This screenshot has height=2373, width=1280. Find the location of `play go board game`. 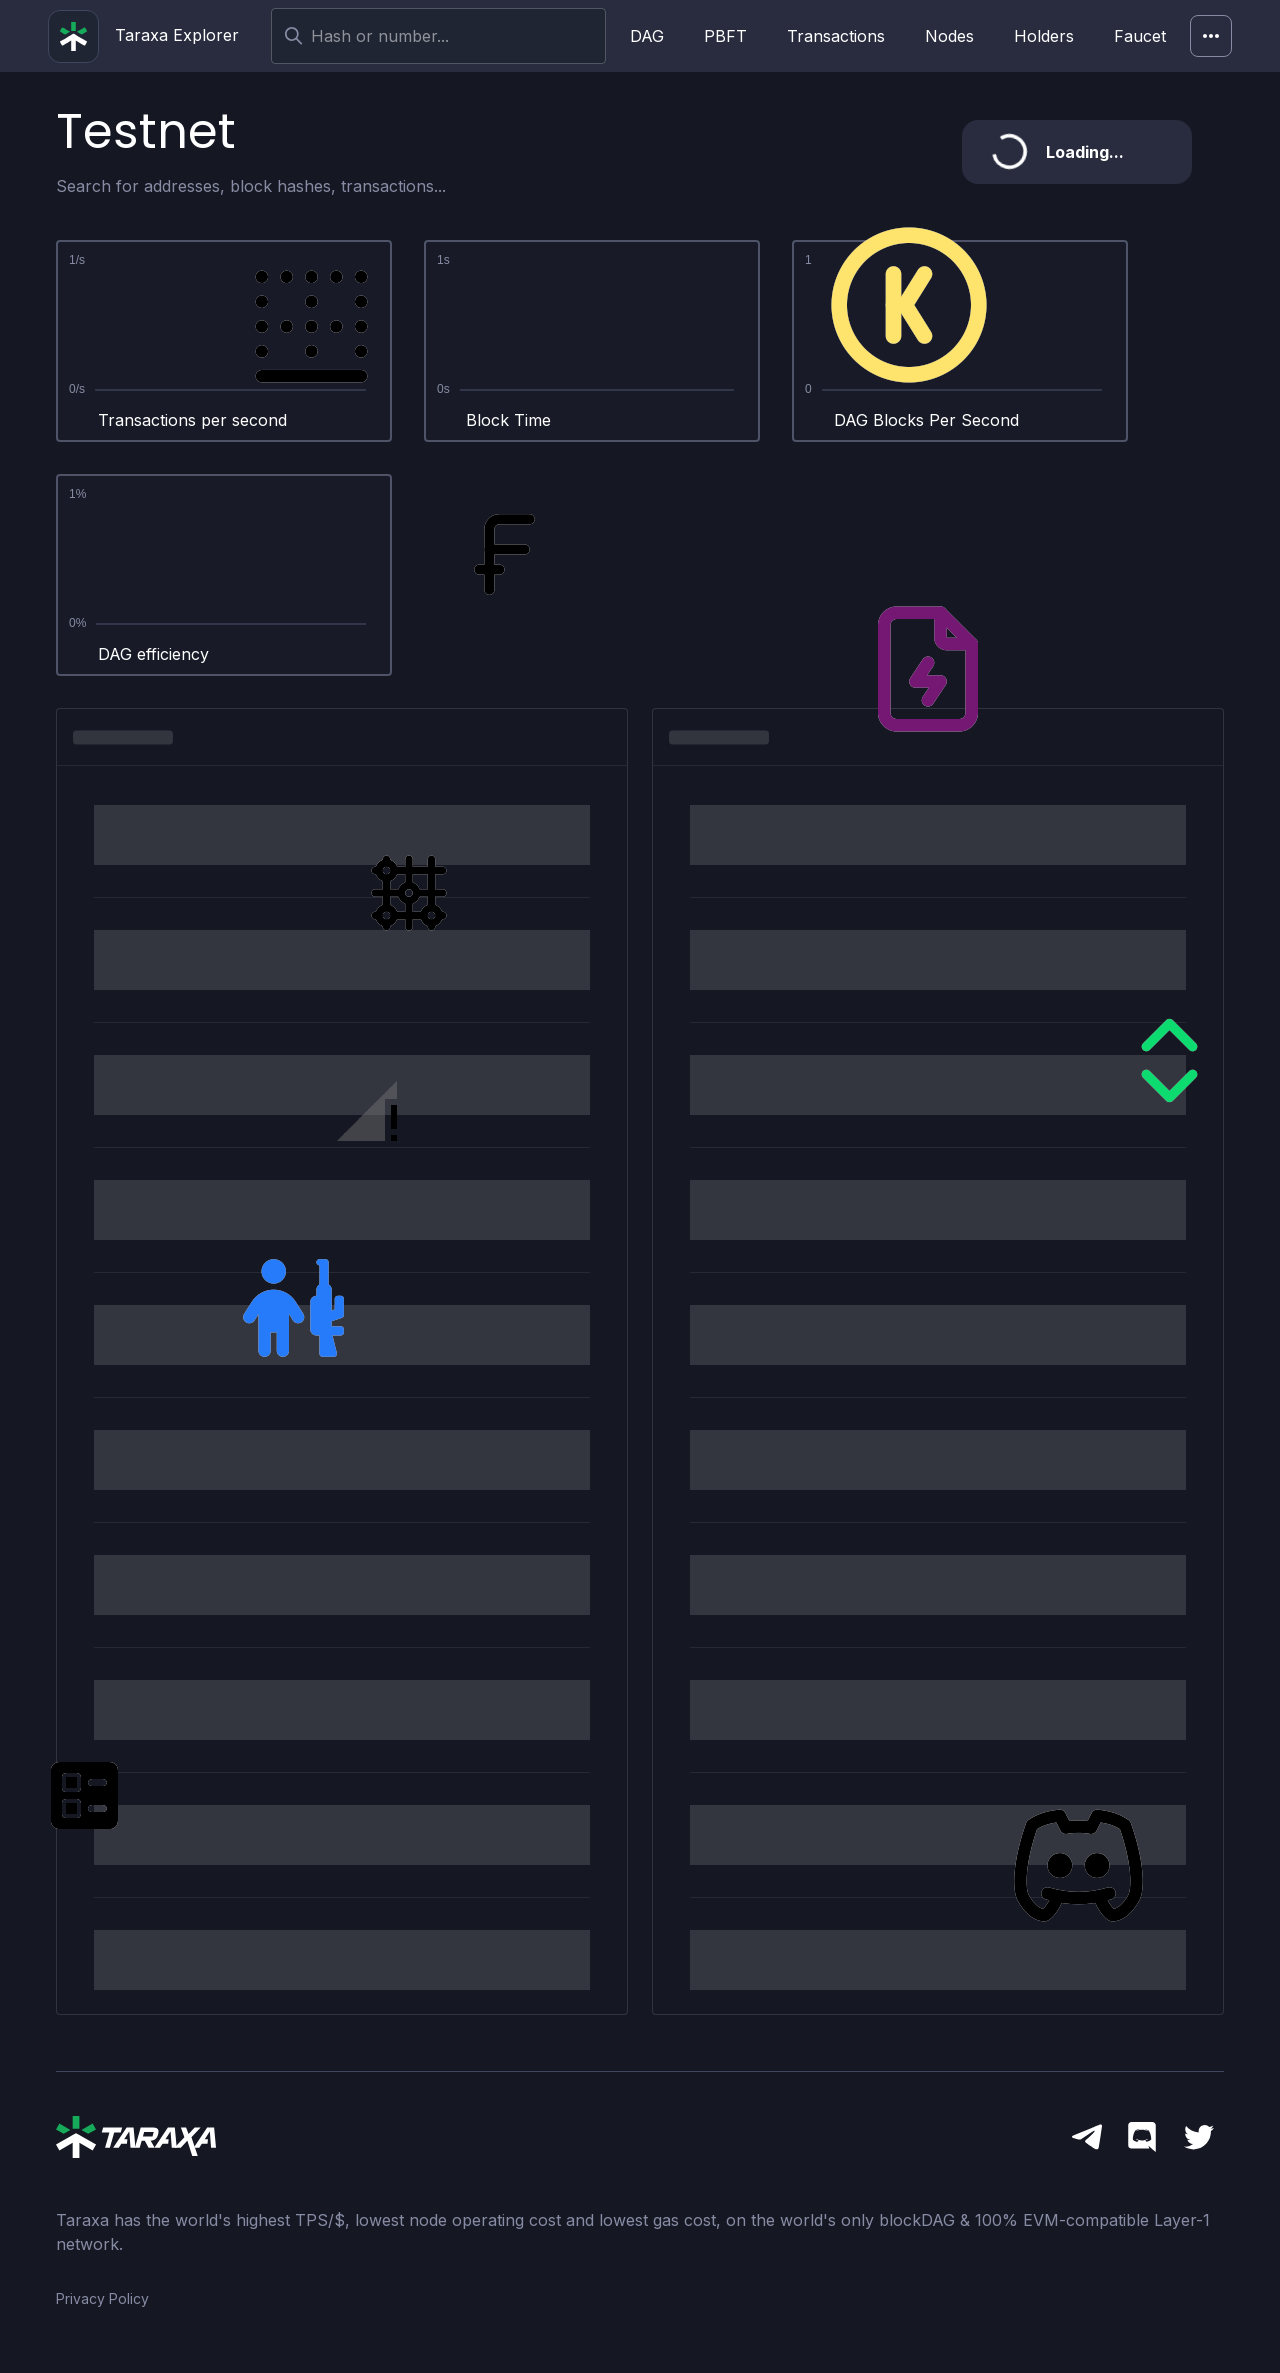

play go board game is located at coordinates (409, 893).